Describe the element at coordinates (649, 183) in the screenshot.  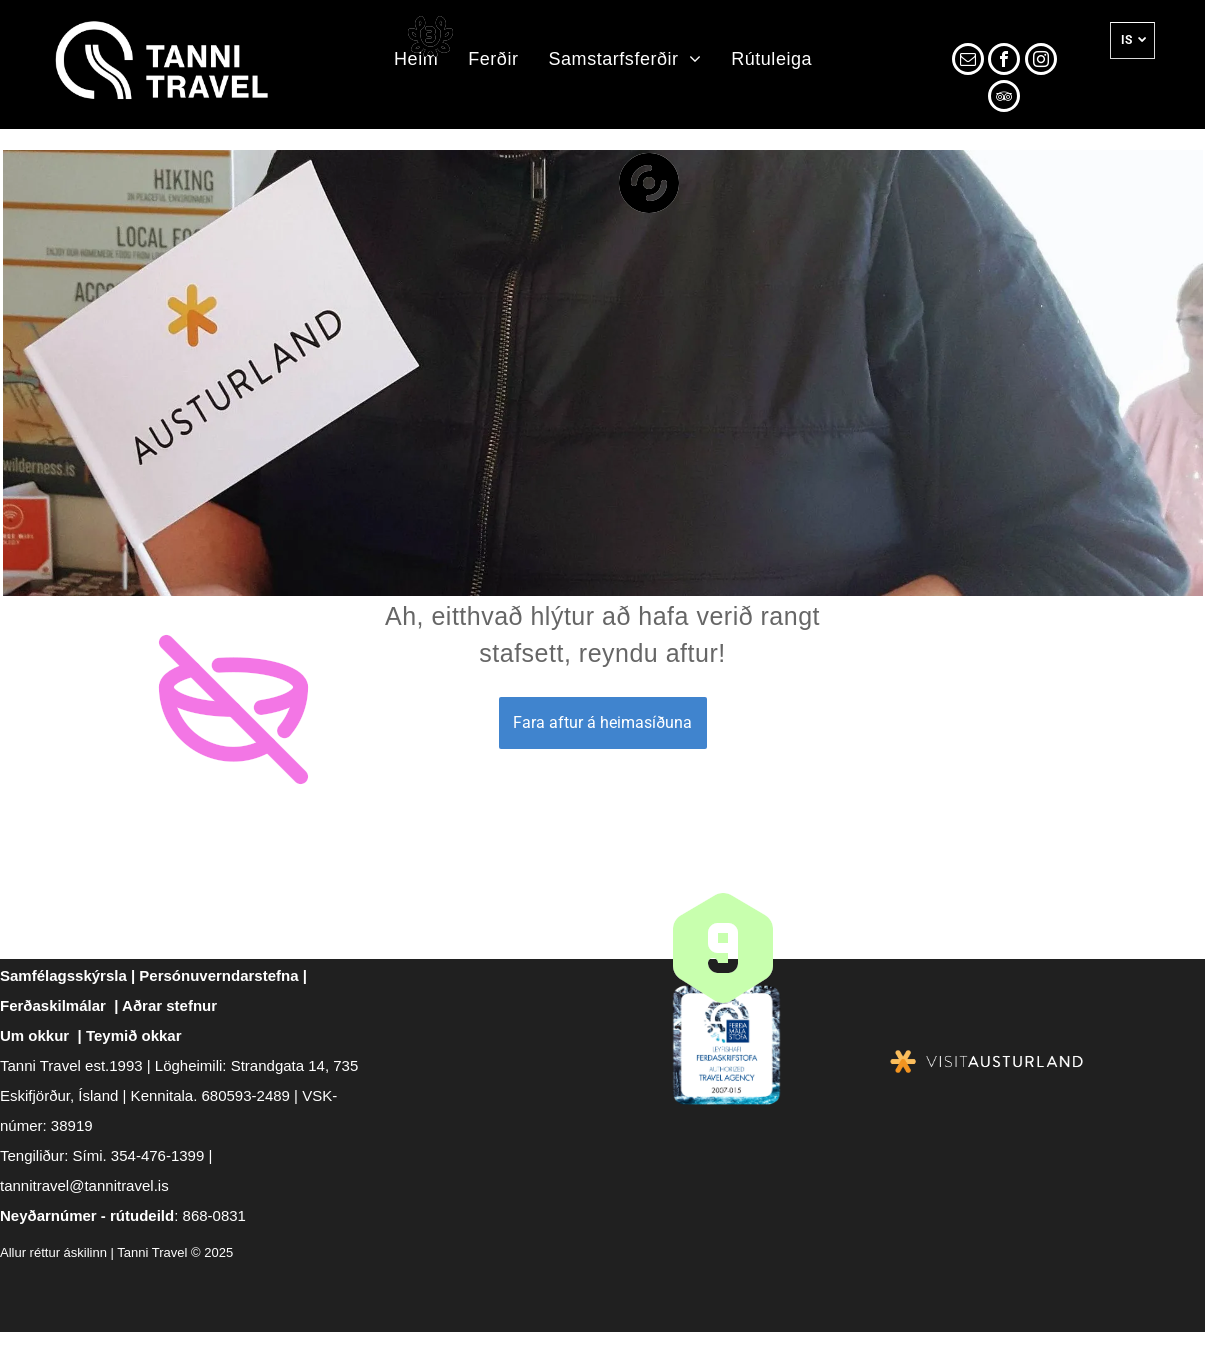
I see `play or access music library` at that location.